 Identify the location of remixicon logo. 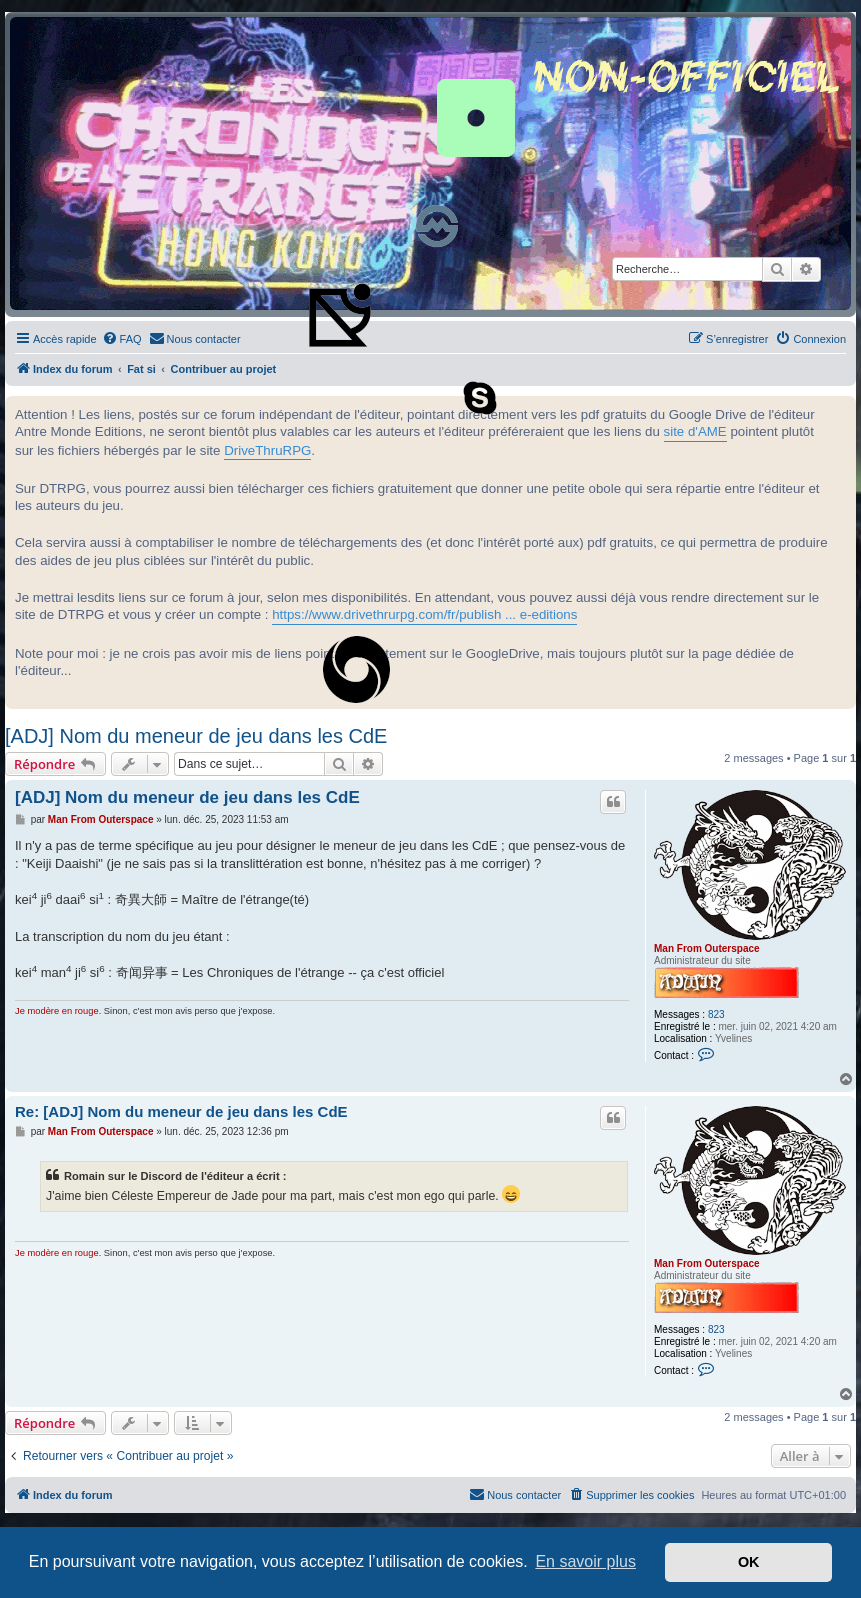
(340, 316).